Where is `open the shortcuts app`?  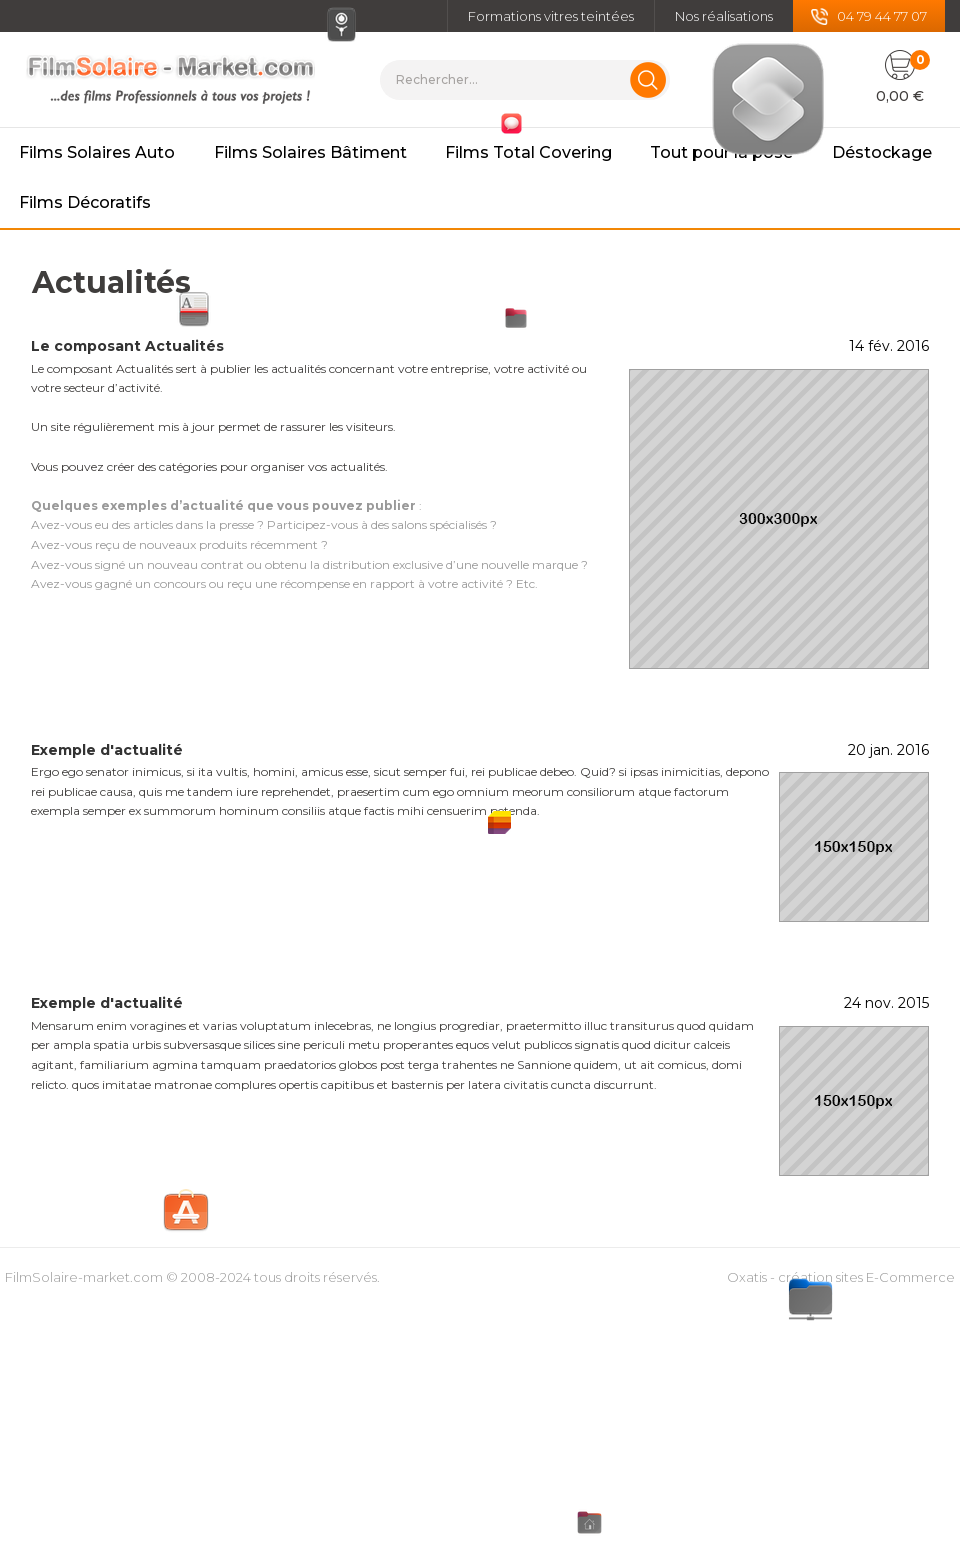 open the shortcuts app is located at coordinates (768, 99).